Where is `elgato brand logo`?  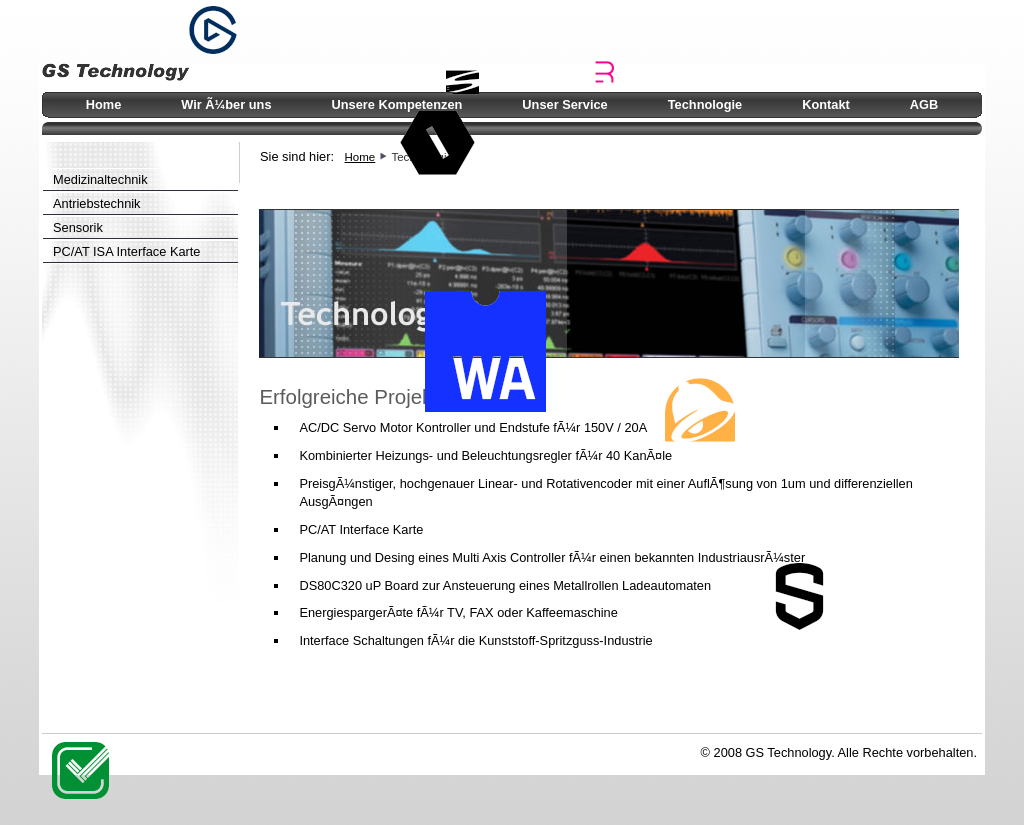
elgato brand logo is located at coordinates (213, 30).